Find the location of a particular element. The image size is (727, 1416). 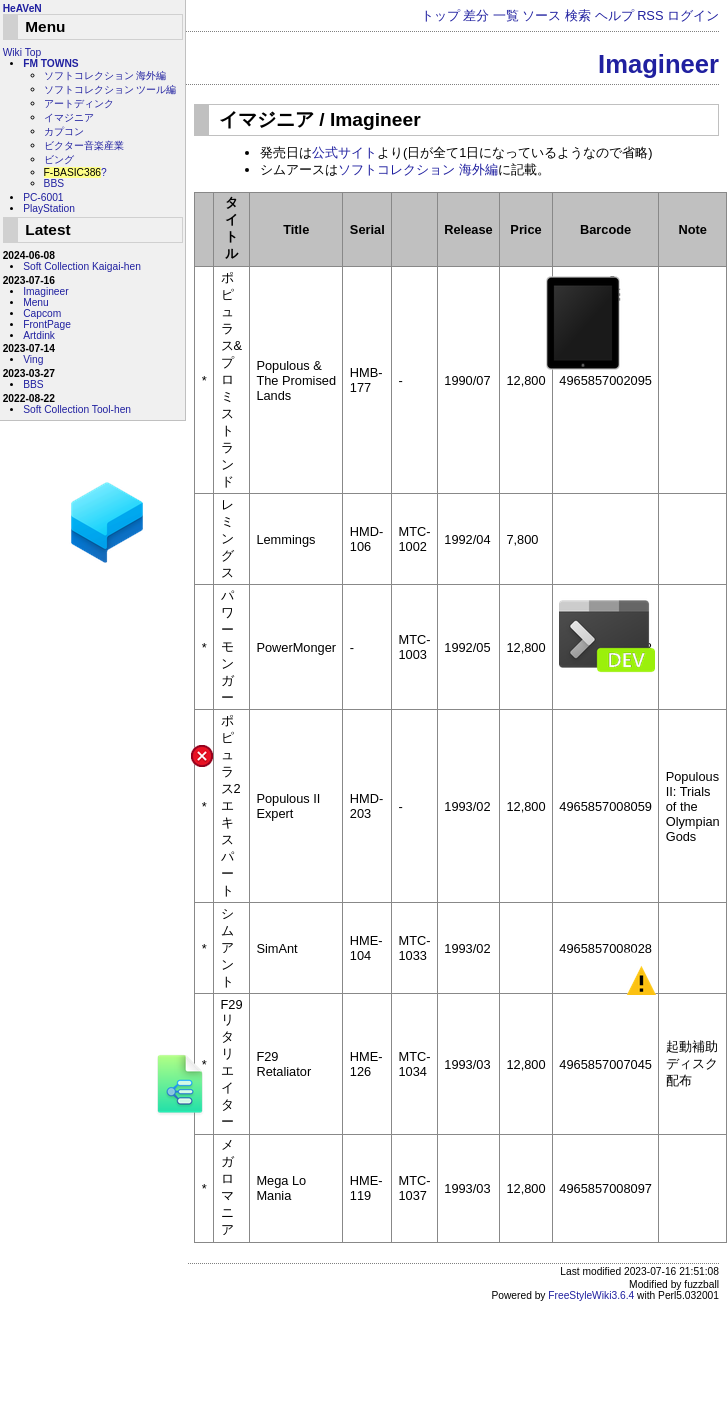

onedrive sync warning or issue detected is located at coordinates (630, 969).